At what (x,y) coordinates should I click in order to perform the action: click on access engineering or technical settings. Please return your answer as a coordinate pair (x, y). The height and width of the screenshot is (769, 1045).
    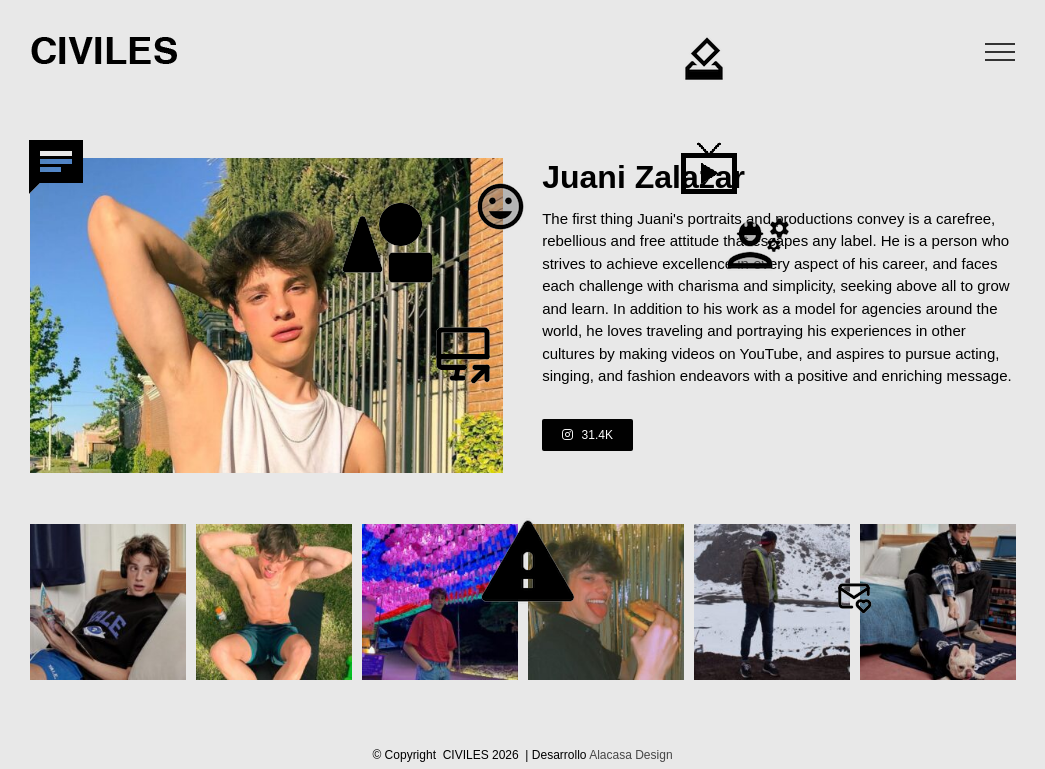
    Looking at the image, I should click on (758, 243).